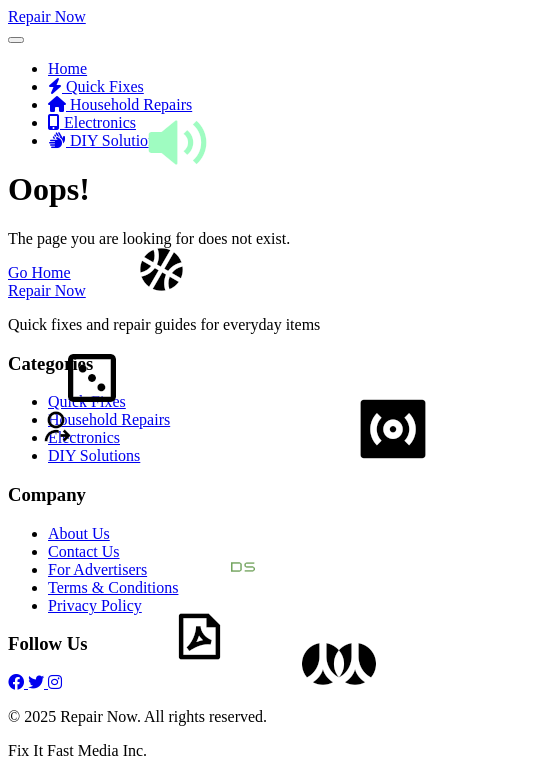 This screenshot has height=776, width=544. I want to click on link to Renren social network profile, so click(339, 664).